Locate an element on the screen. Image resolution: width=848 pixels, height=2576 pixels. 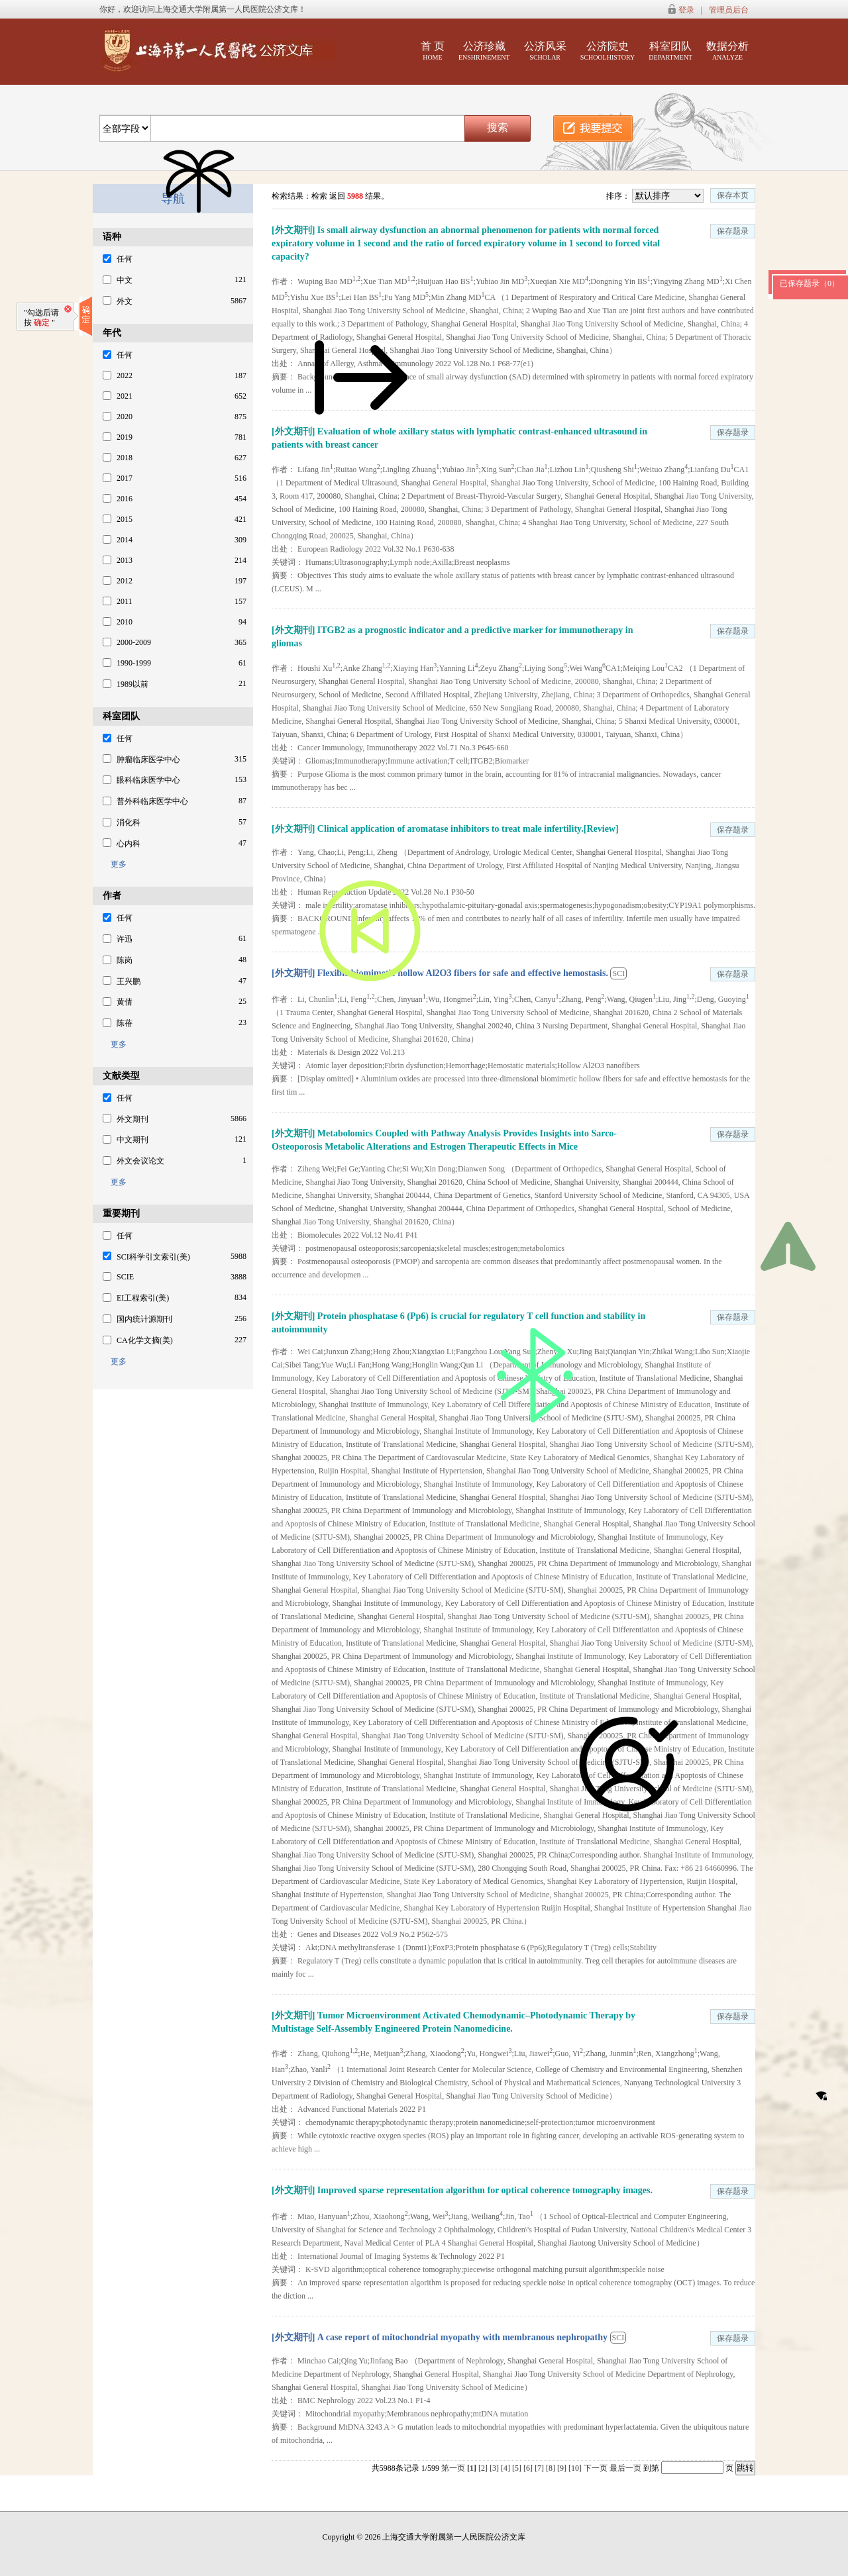
skip to previous track is located at coordinates (370, 930).